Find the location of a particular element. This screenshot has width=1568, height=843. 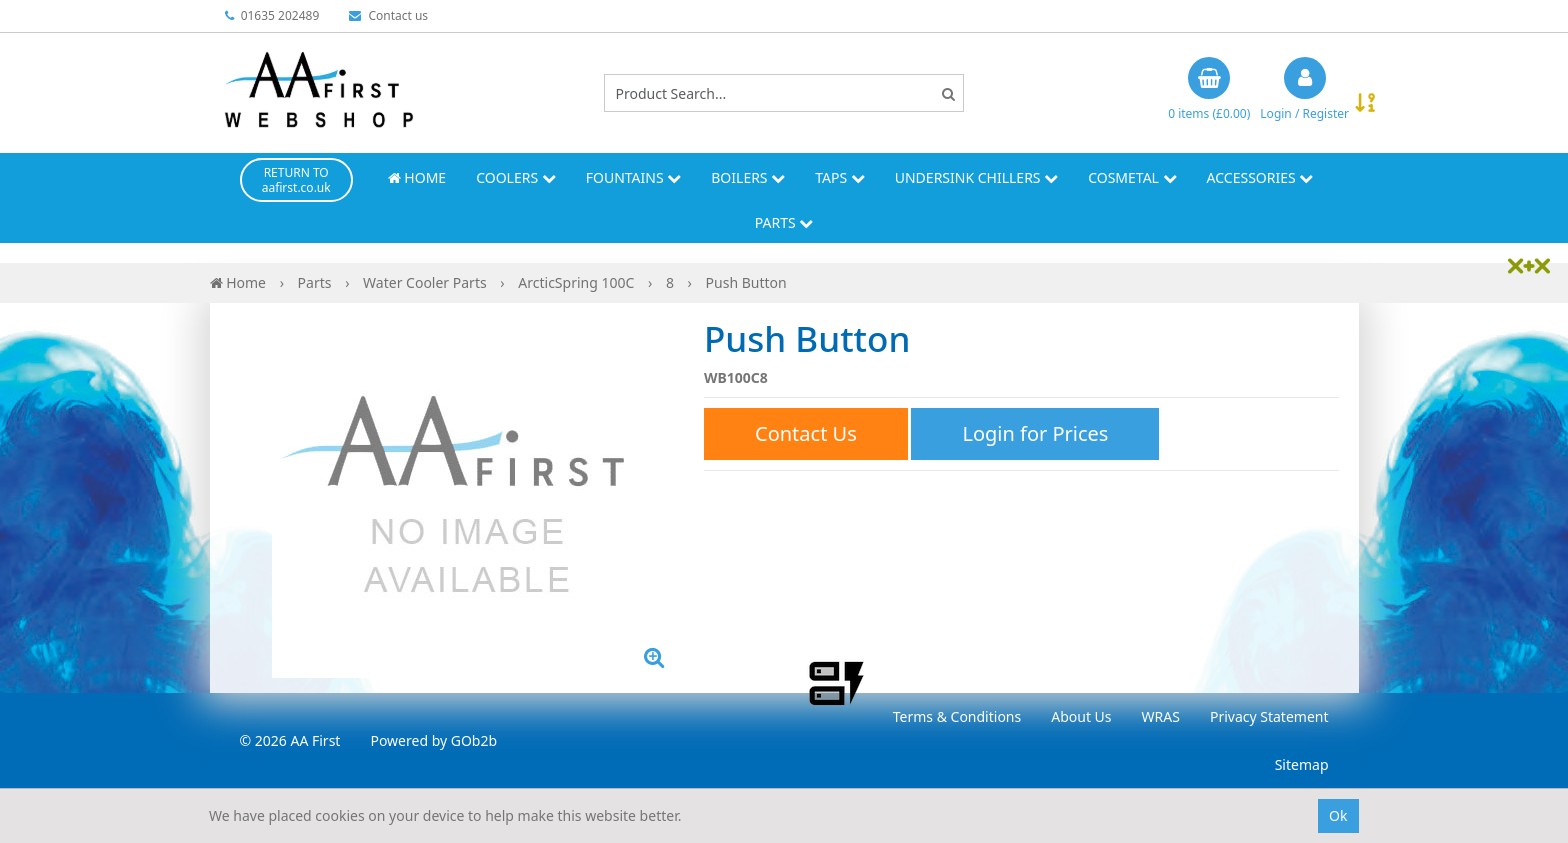

access dynamic form builder is located at coordinates (836, 683).